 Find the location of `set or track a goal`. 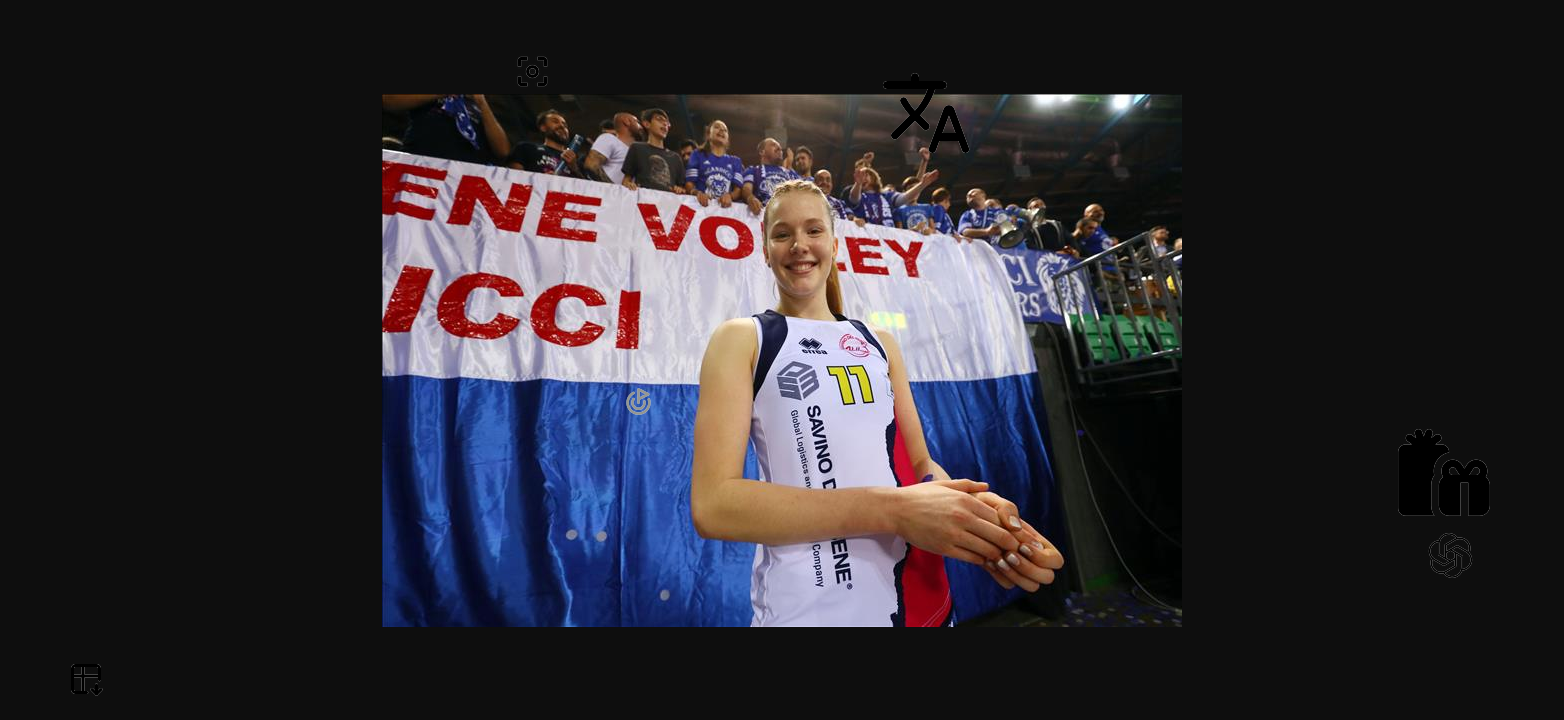

set or track a goal is located at coordinates (638, 401).